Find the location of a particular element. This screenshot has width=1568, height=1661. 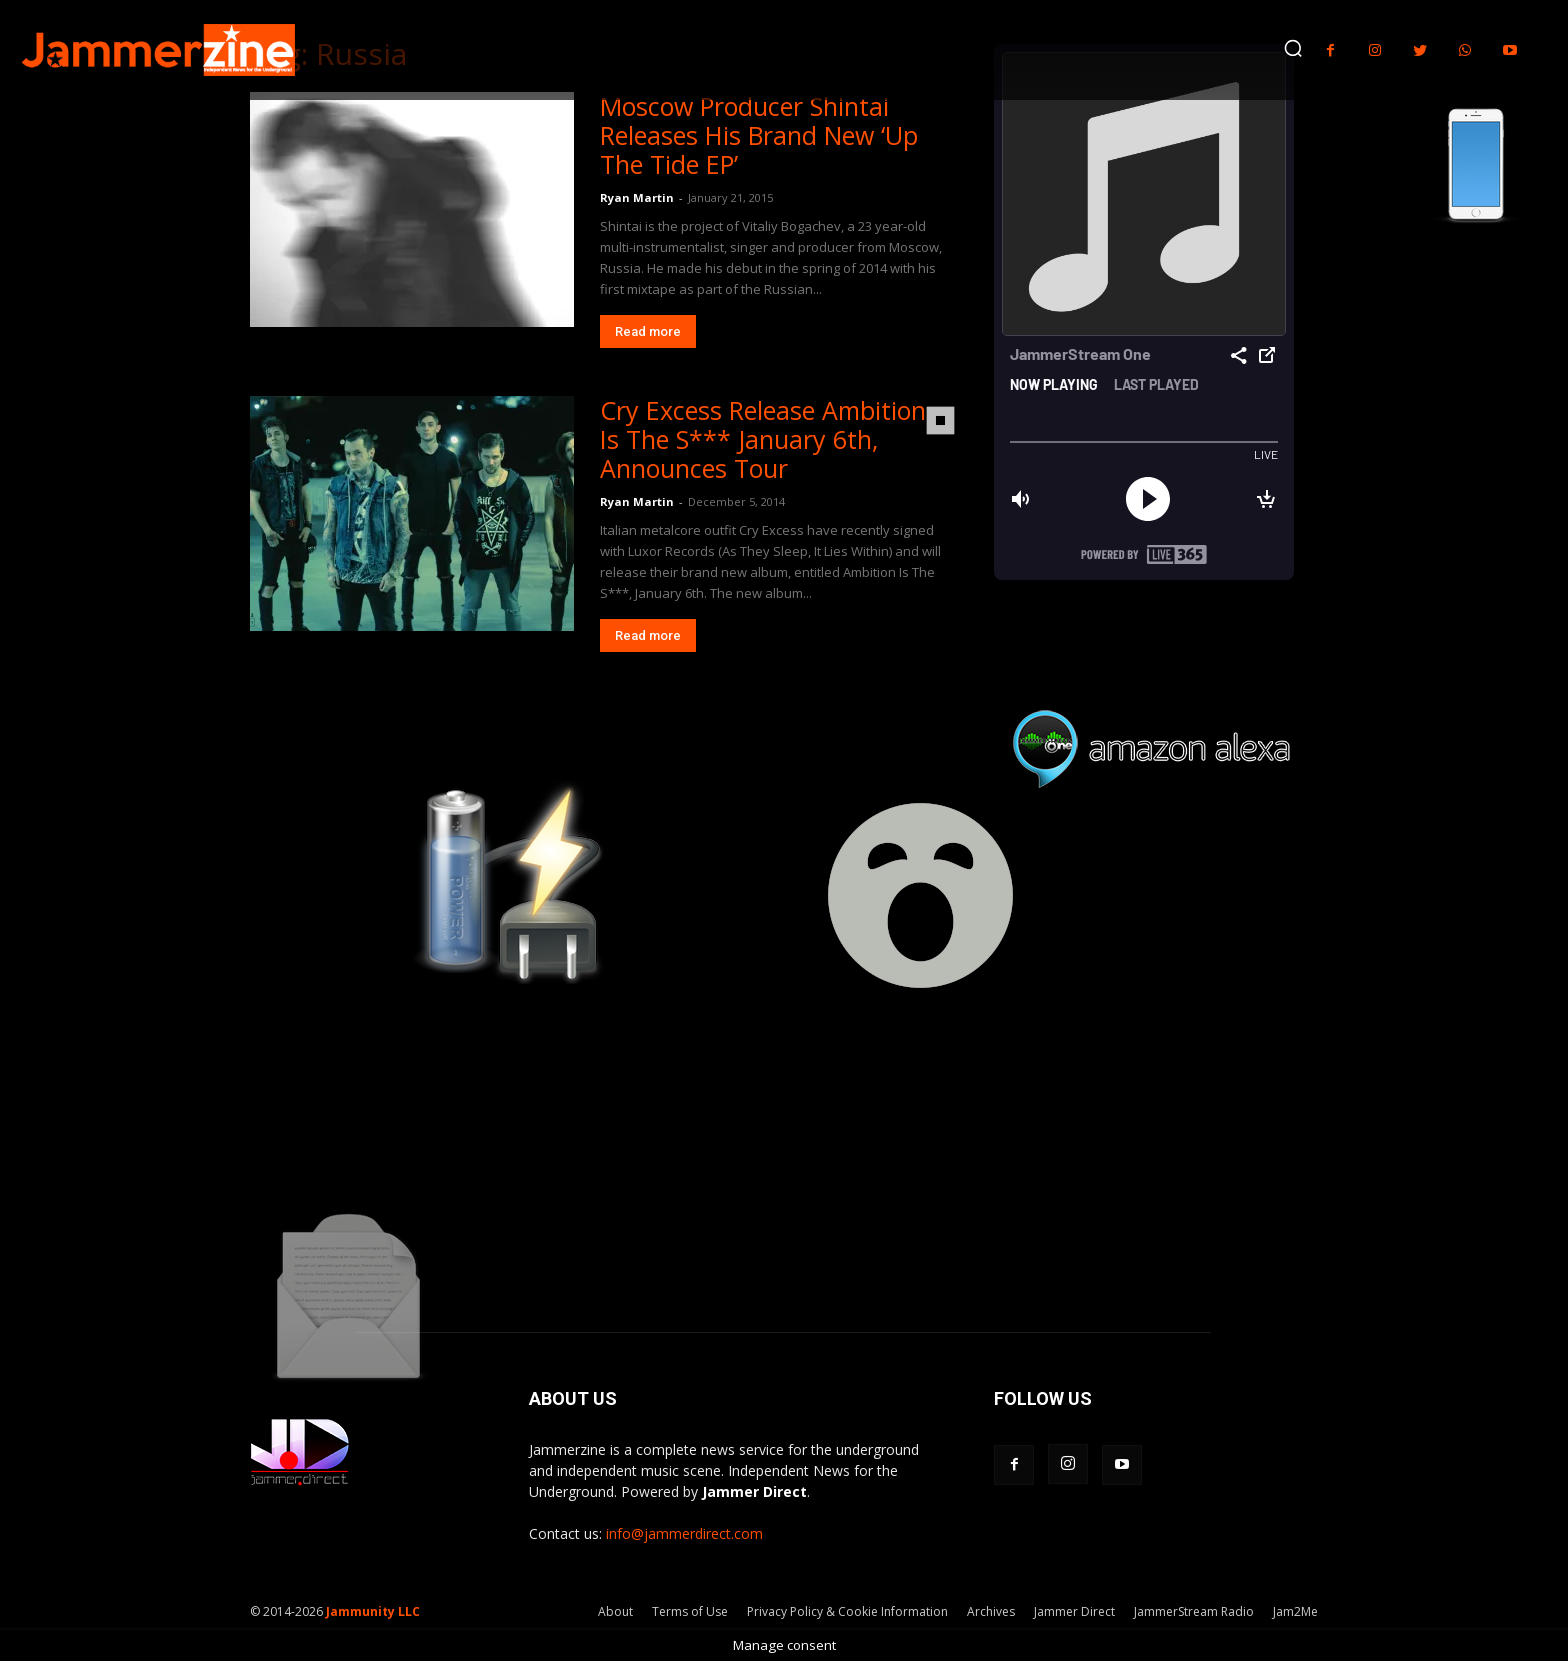

indicates battery is charging with good charge level is located at coordinates (503, 882).